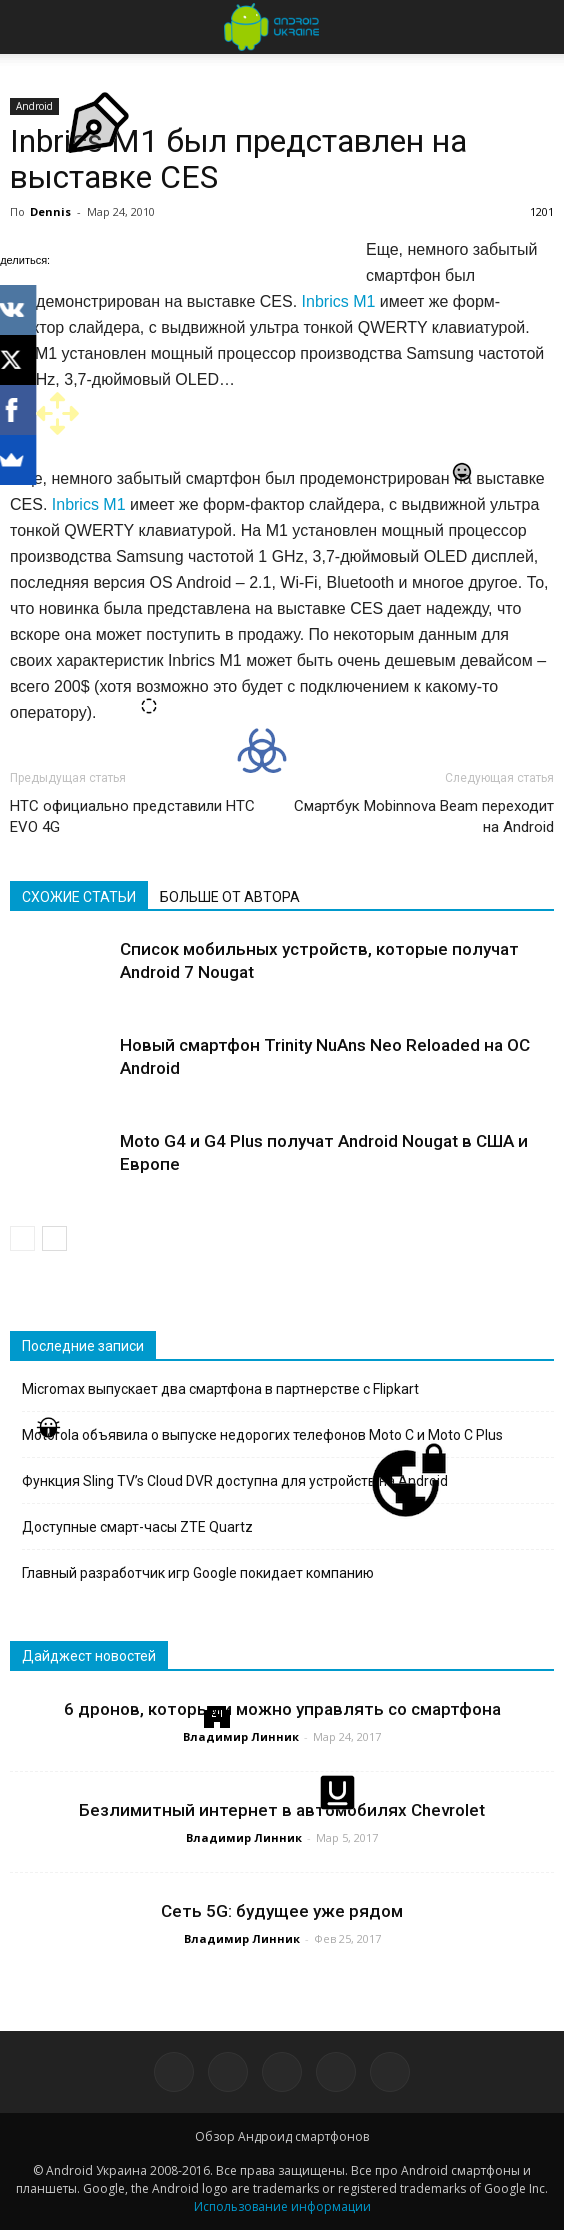  What do you see at coordinates (217, 1717) in the screenshot?
I see `find nearby convenience stores` at bounding box center [217, 1717].